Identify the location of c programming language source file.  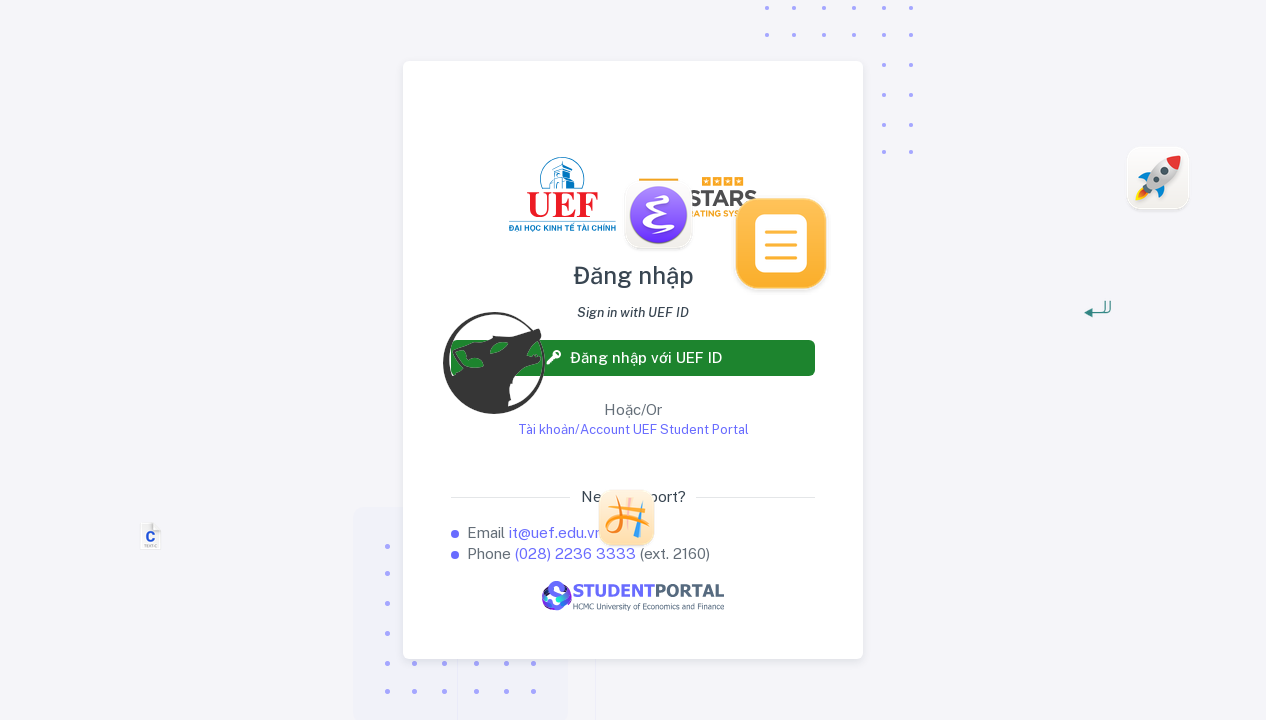
(150, 536).